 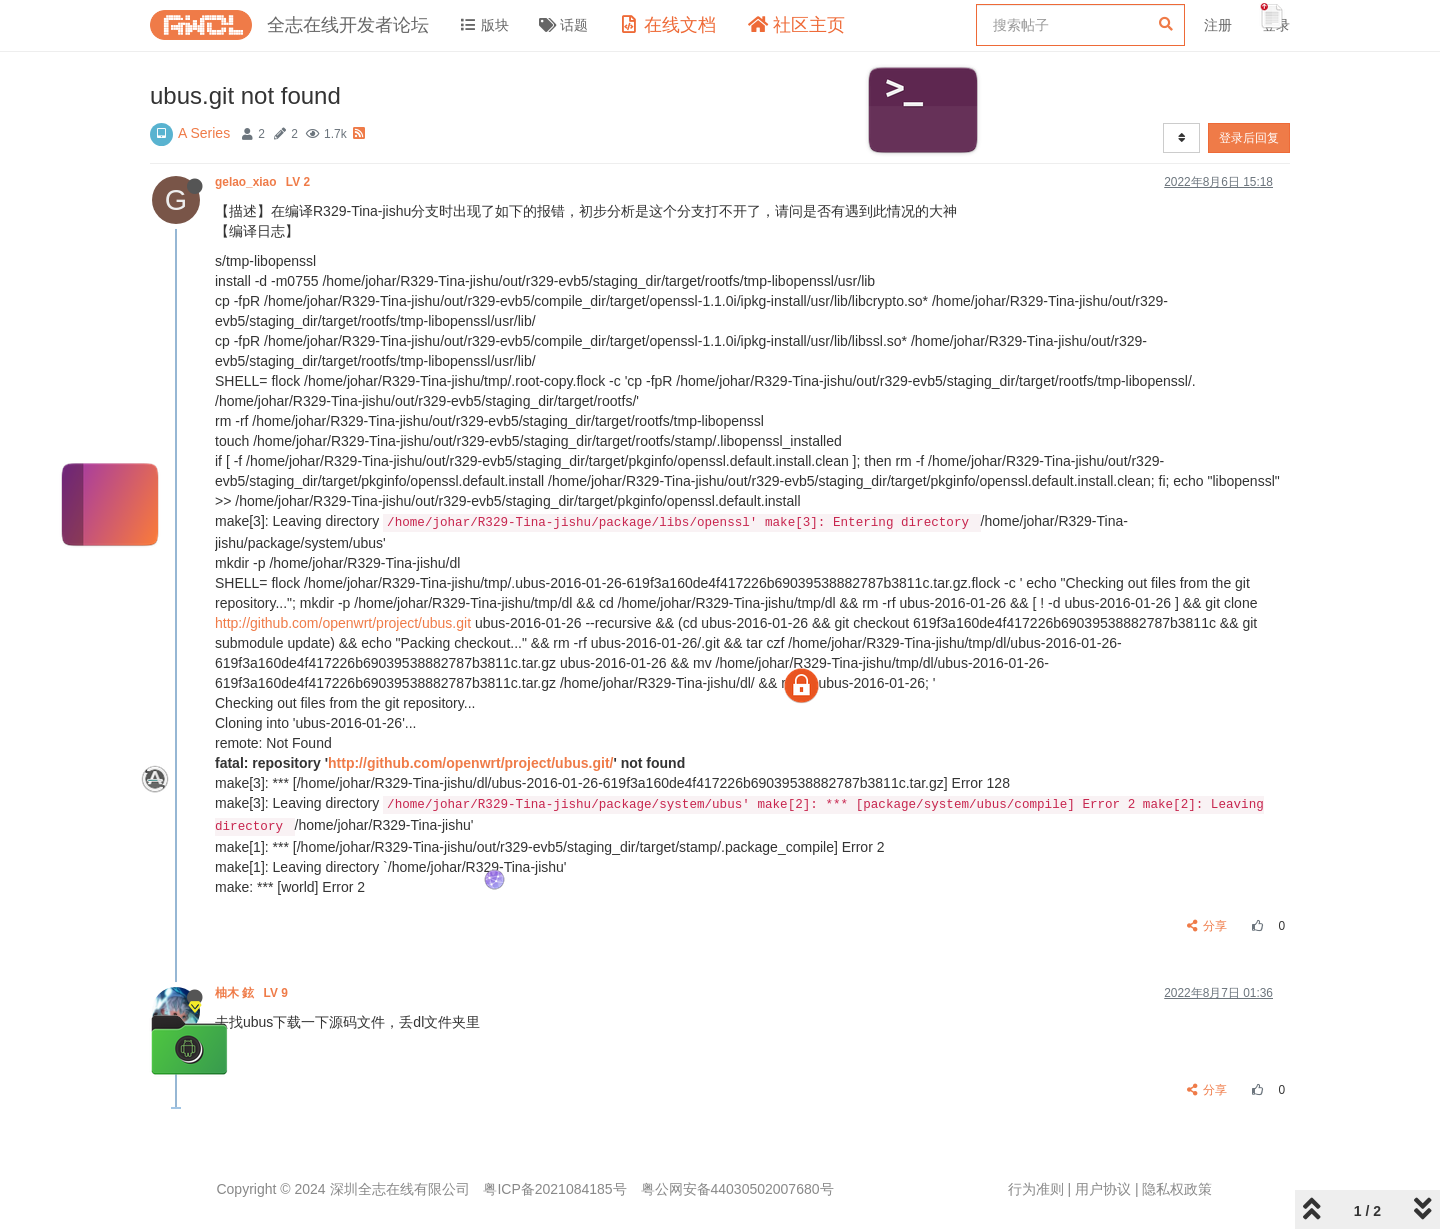 What do you see at coordinates (494, 879) in the screenshot?
I see `open internet browser or web applications` at bounding box center [494, 879].